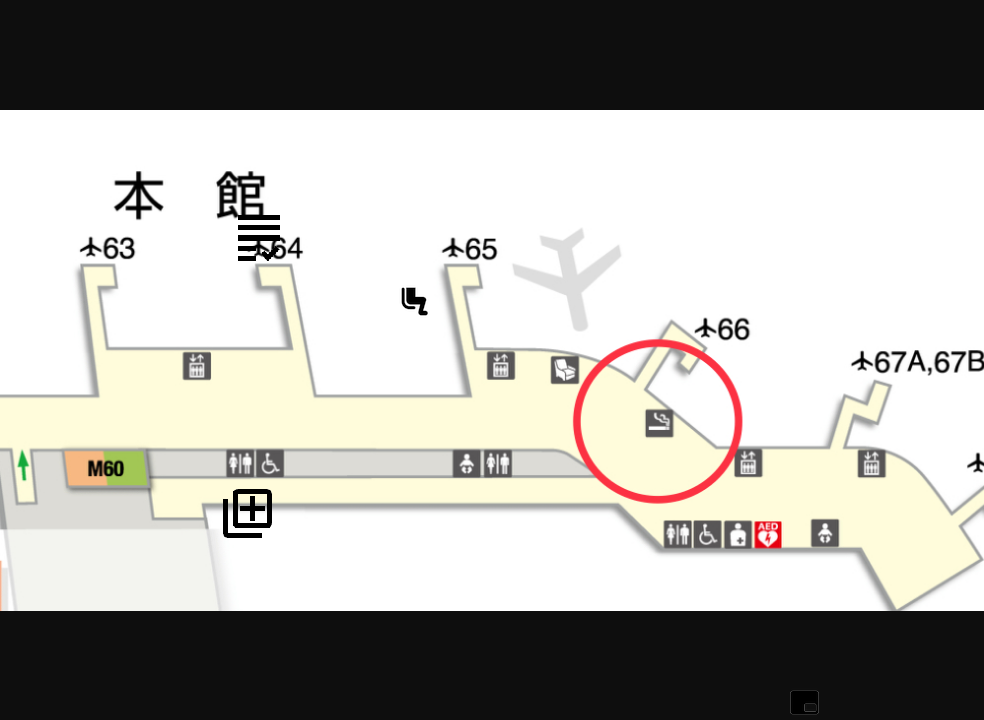  Describe the element at coordinates (259, 238) in the screenshot. I see `view grading or assessment results` at that location.